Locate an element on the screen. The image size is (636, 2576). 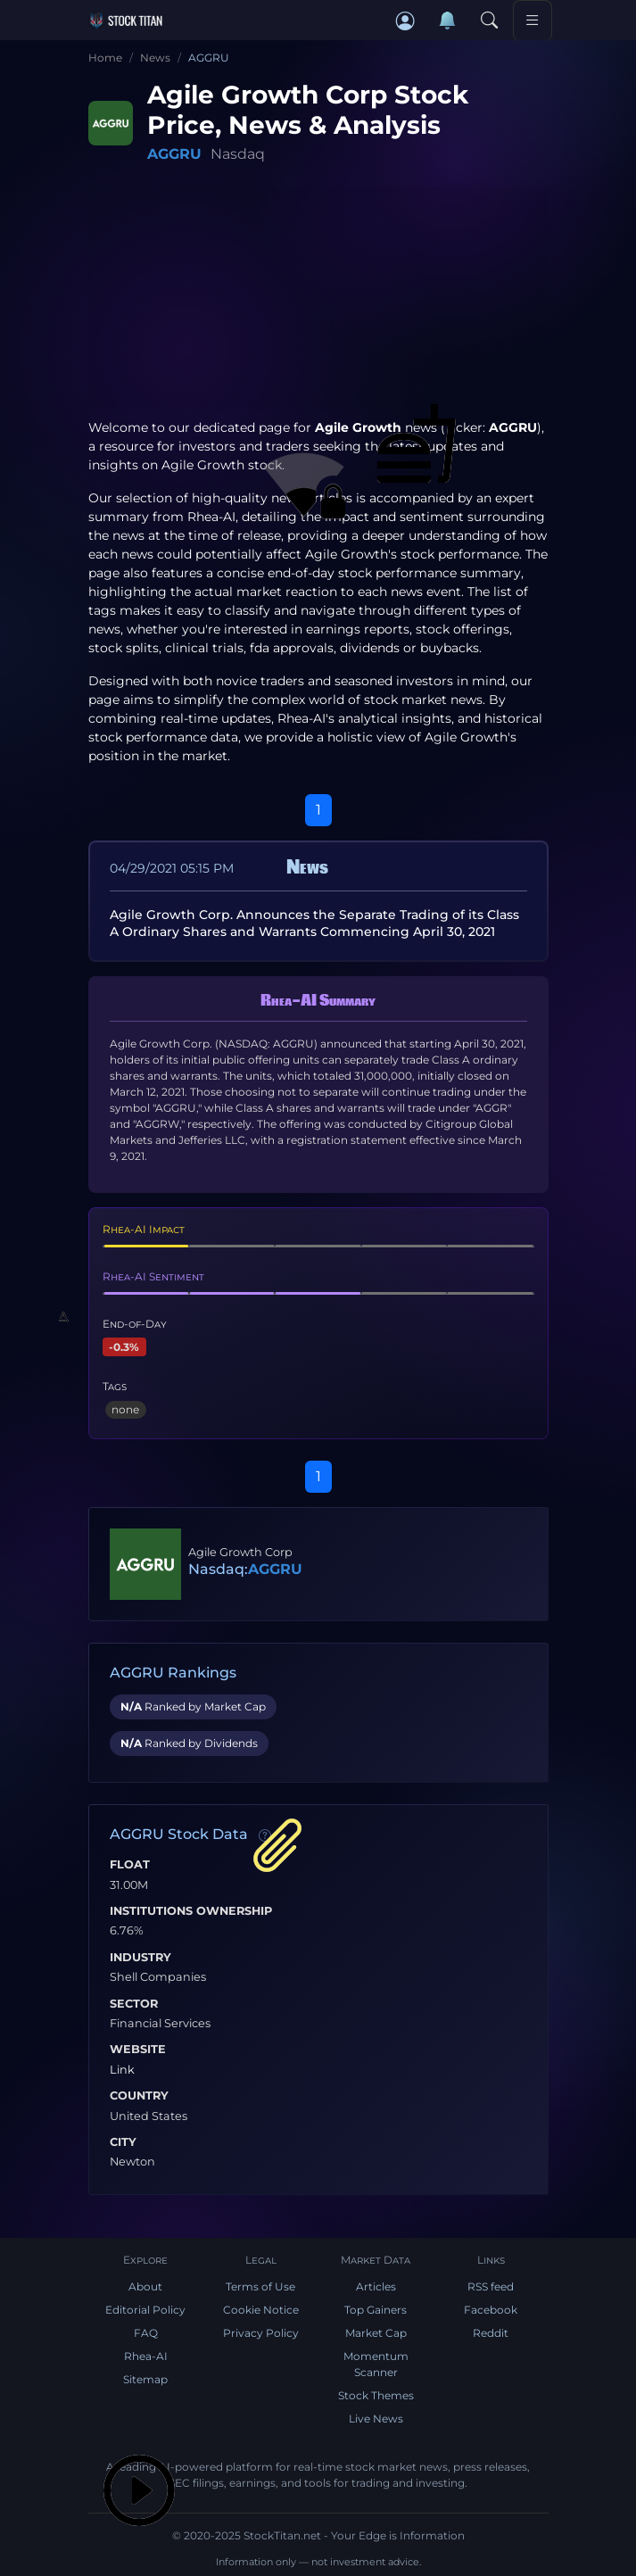
find nearby fast food restaurants is located at coordinates (417, 443).